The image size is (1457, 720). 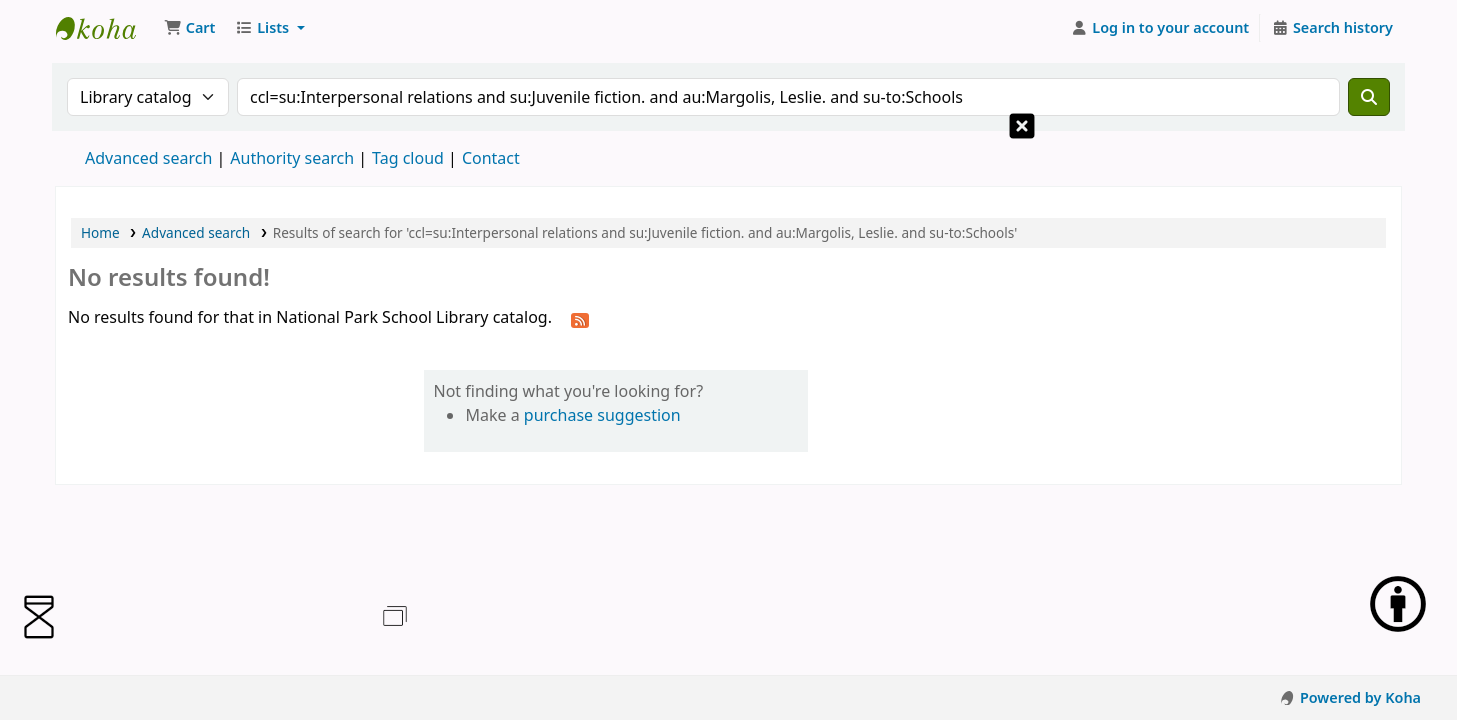 I want to click on creative commons attribution license indicator, so click(x=1398, y=604).